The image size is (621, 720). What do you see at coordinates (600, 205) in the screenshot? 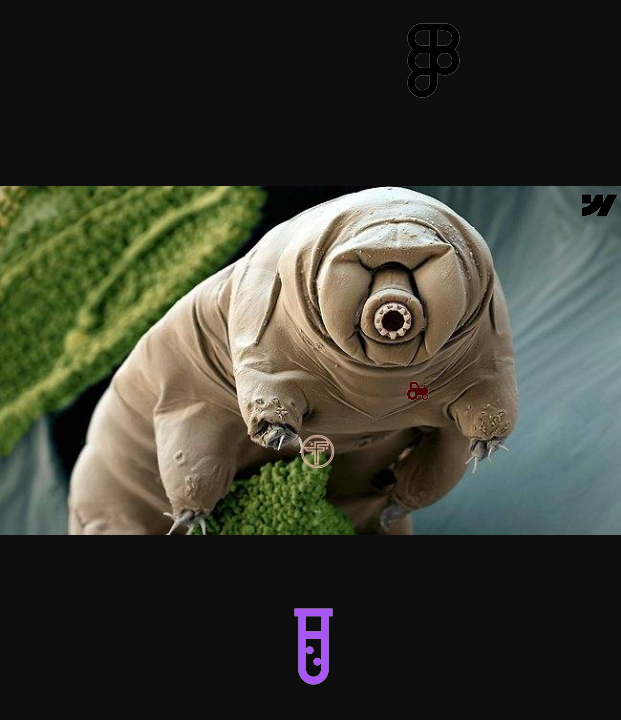
I see `webflow logo` at bounding box center [600, 205].